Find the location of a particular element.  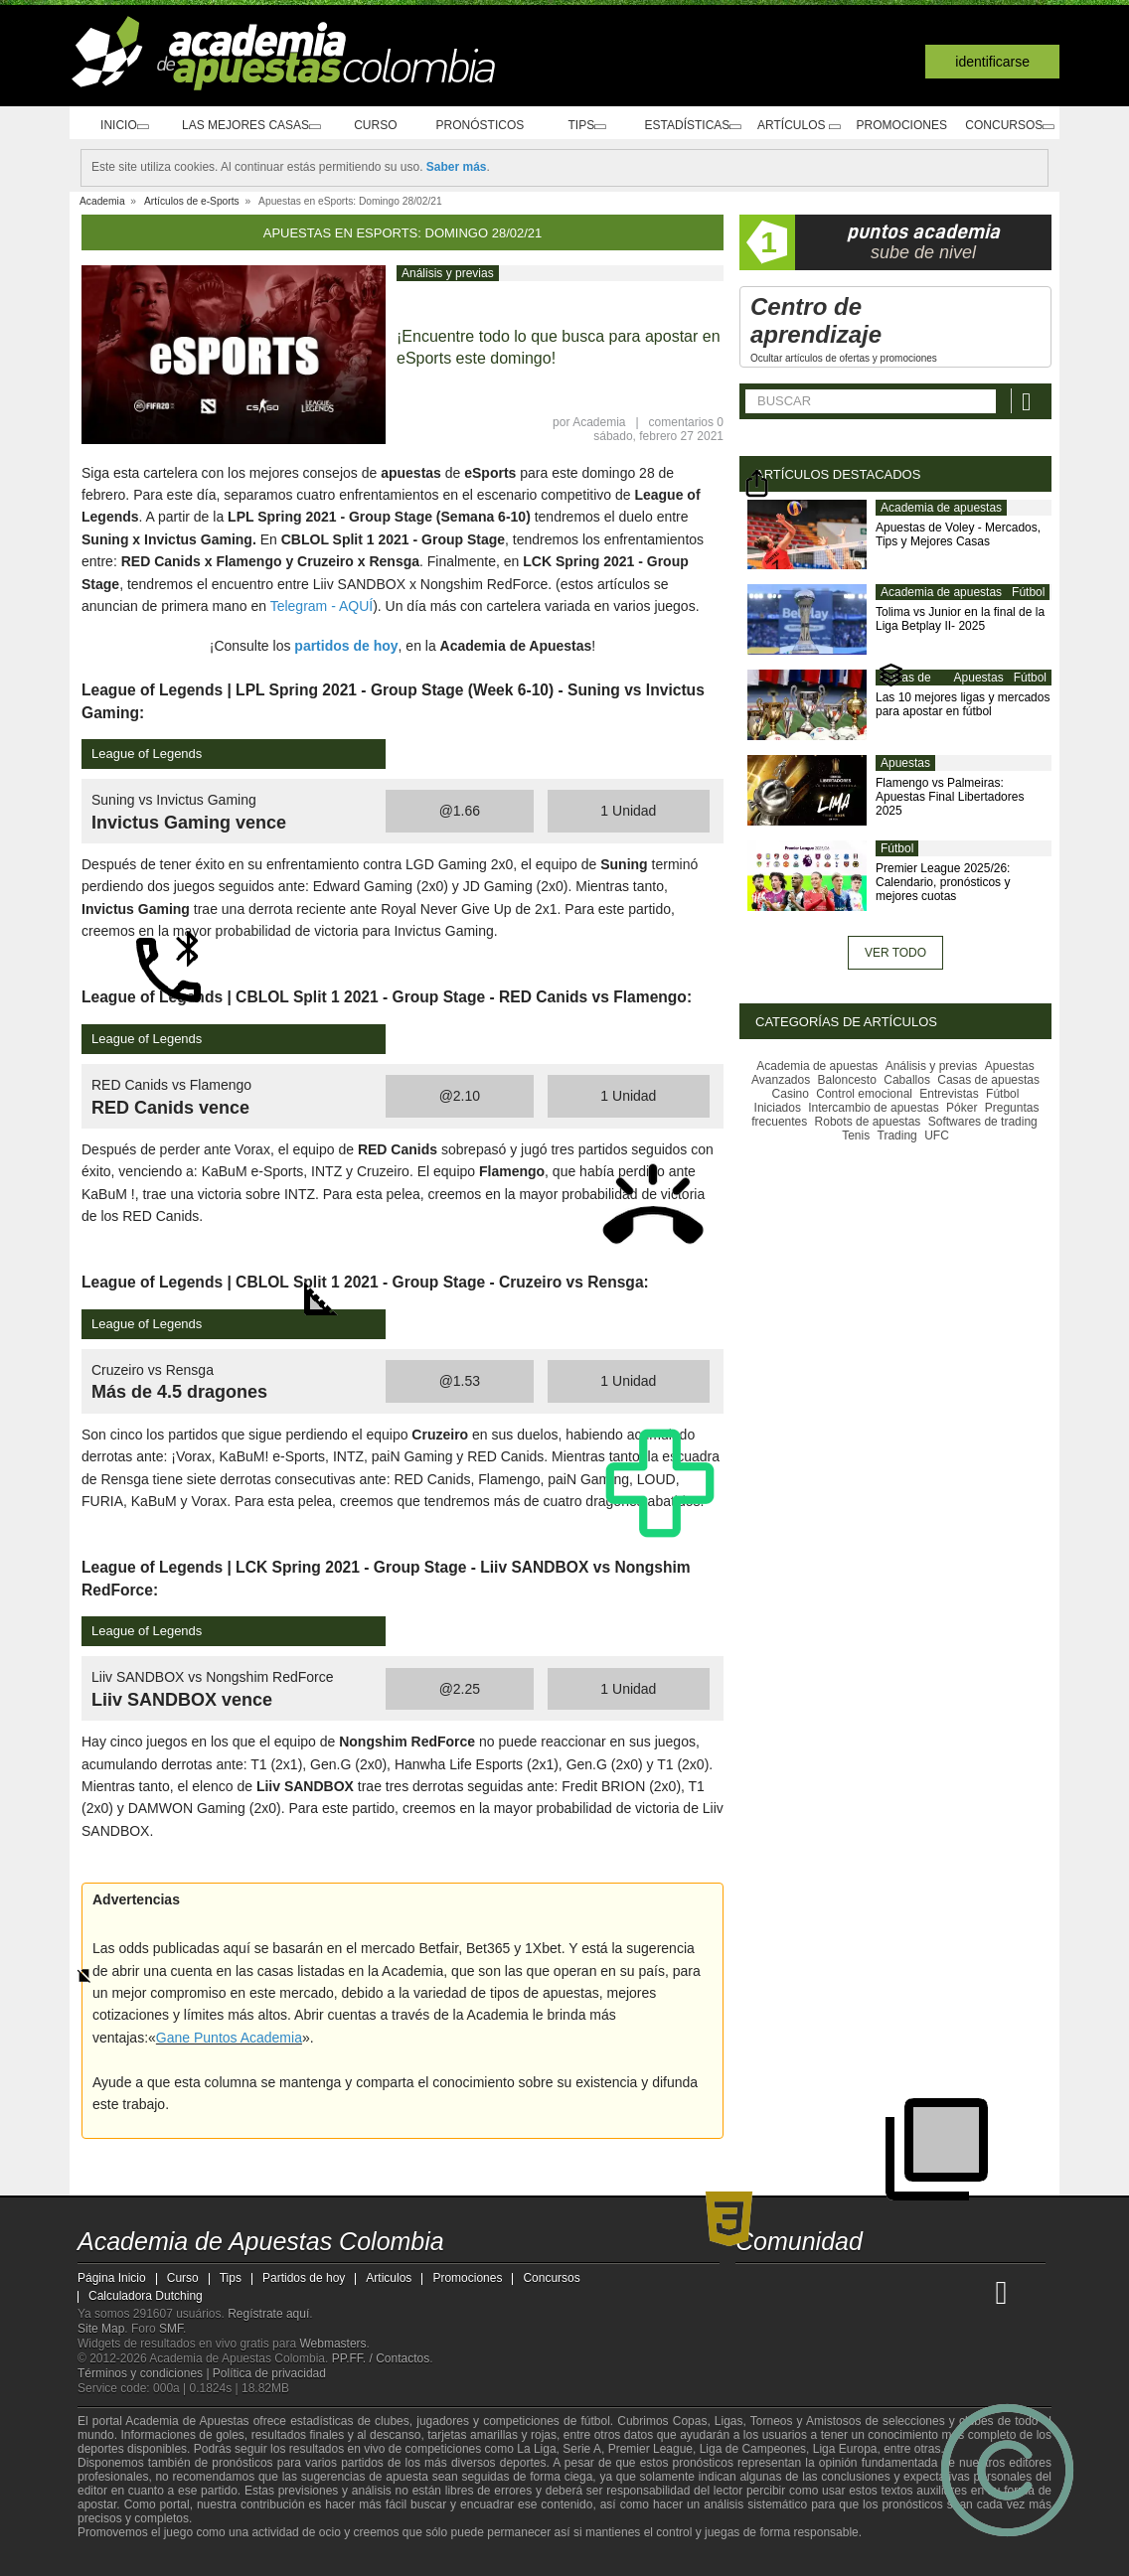

indicates copyrighted content is located at coordinates (1007, 2470).